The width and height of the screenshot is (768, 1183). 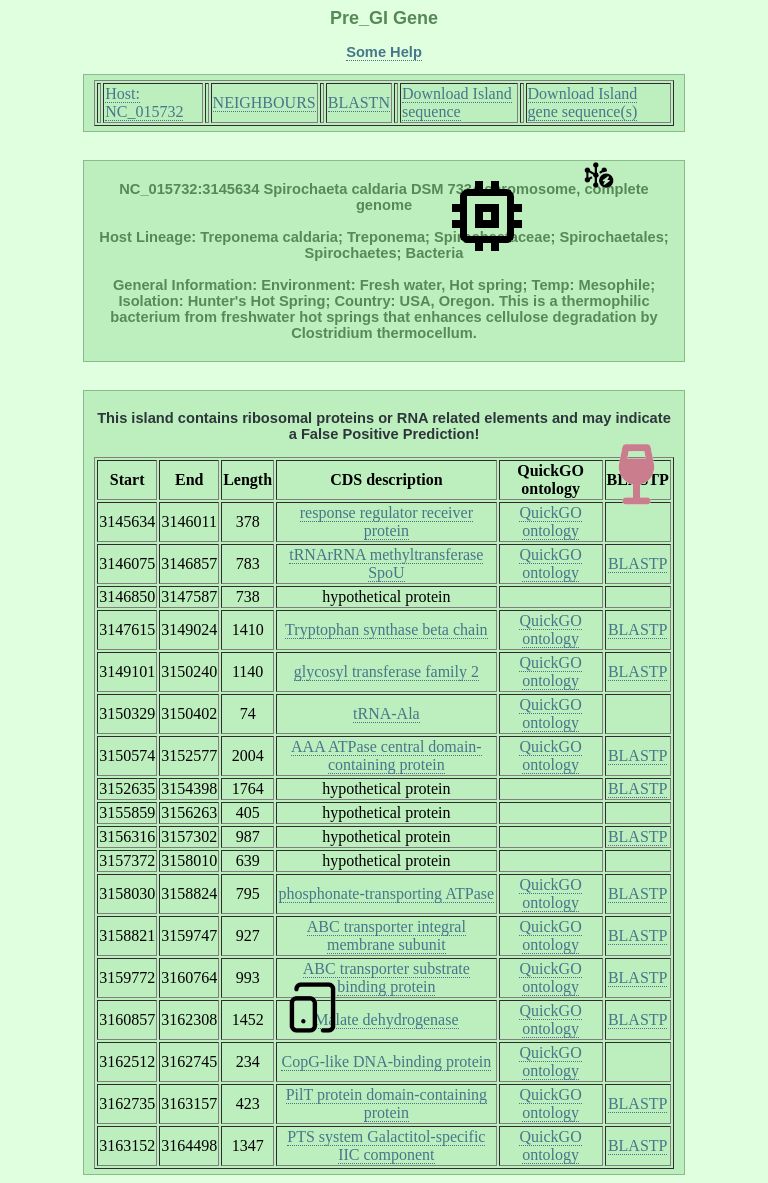 What do you see at coordinates (487, 216) in the screenshot?
I see `view device memory or storage info` at bounding box center [487, 216].